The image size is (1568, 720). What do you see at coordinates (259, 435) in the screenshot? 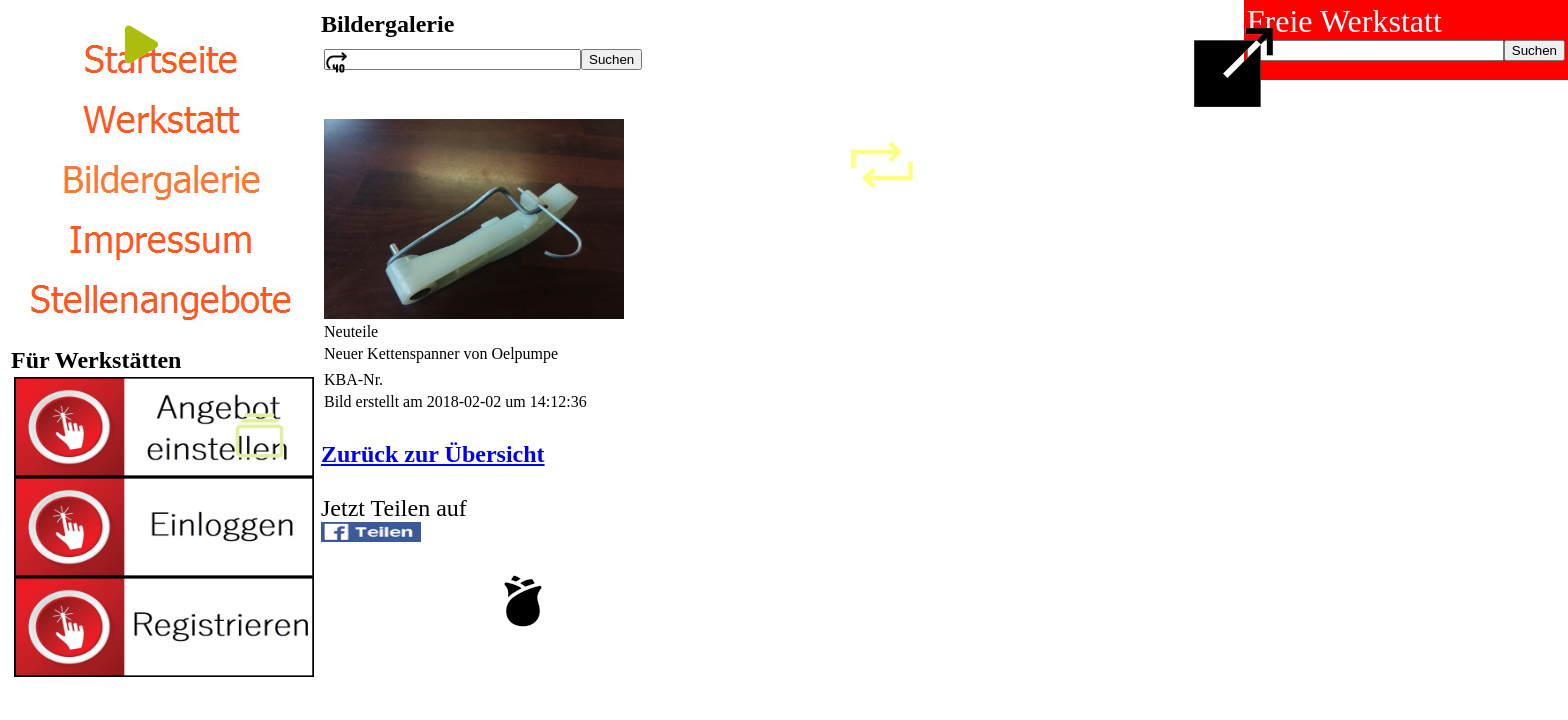
I see `view photo albums` at bounding box center [259, 435].